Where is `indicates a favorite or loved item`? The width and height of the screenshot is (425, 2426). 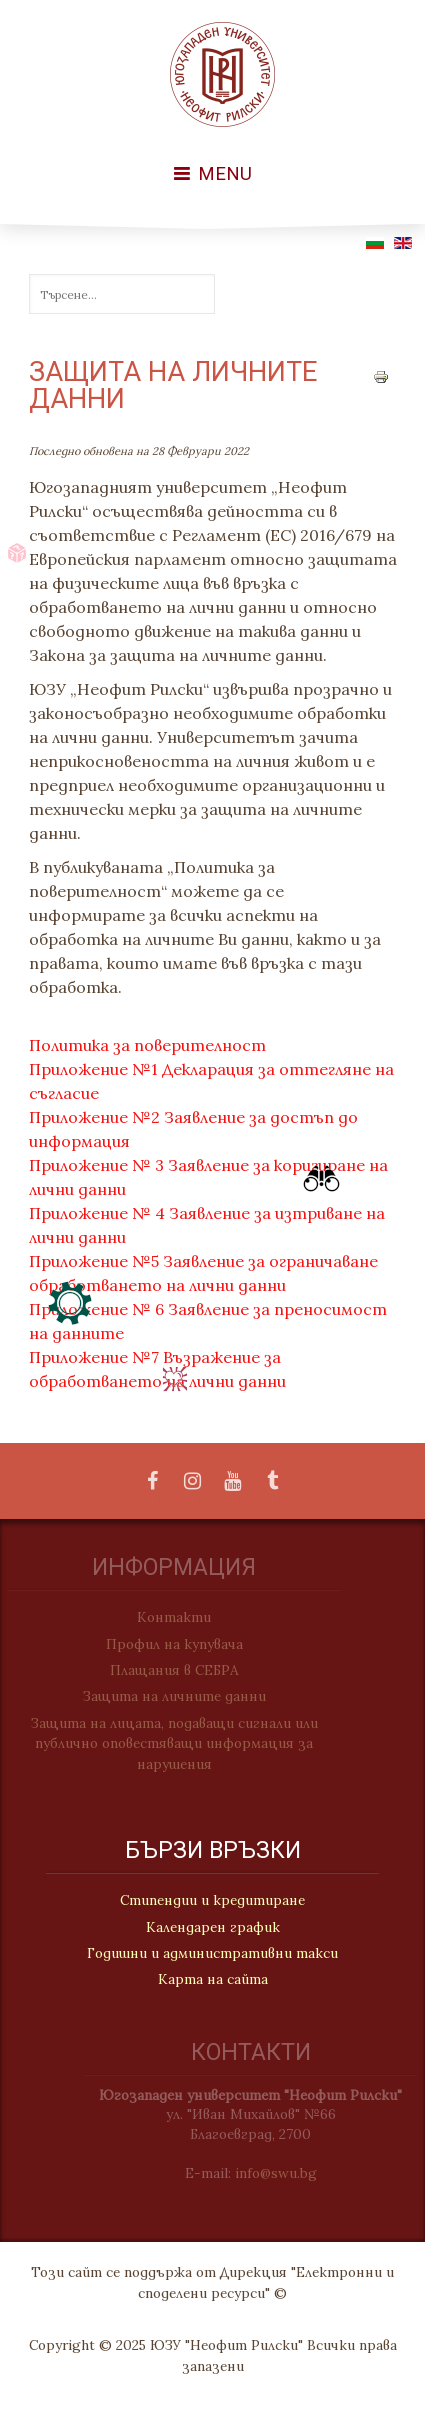 indicates a favorite or loved item is located at coordinates (175, 1379).